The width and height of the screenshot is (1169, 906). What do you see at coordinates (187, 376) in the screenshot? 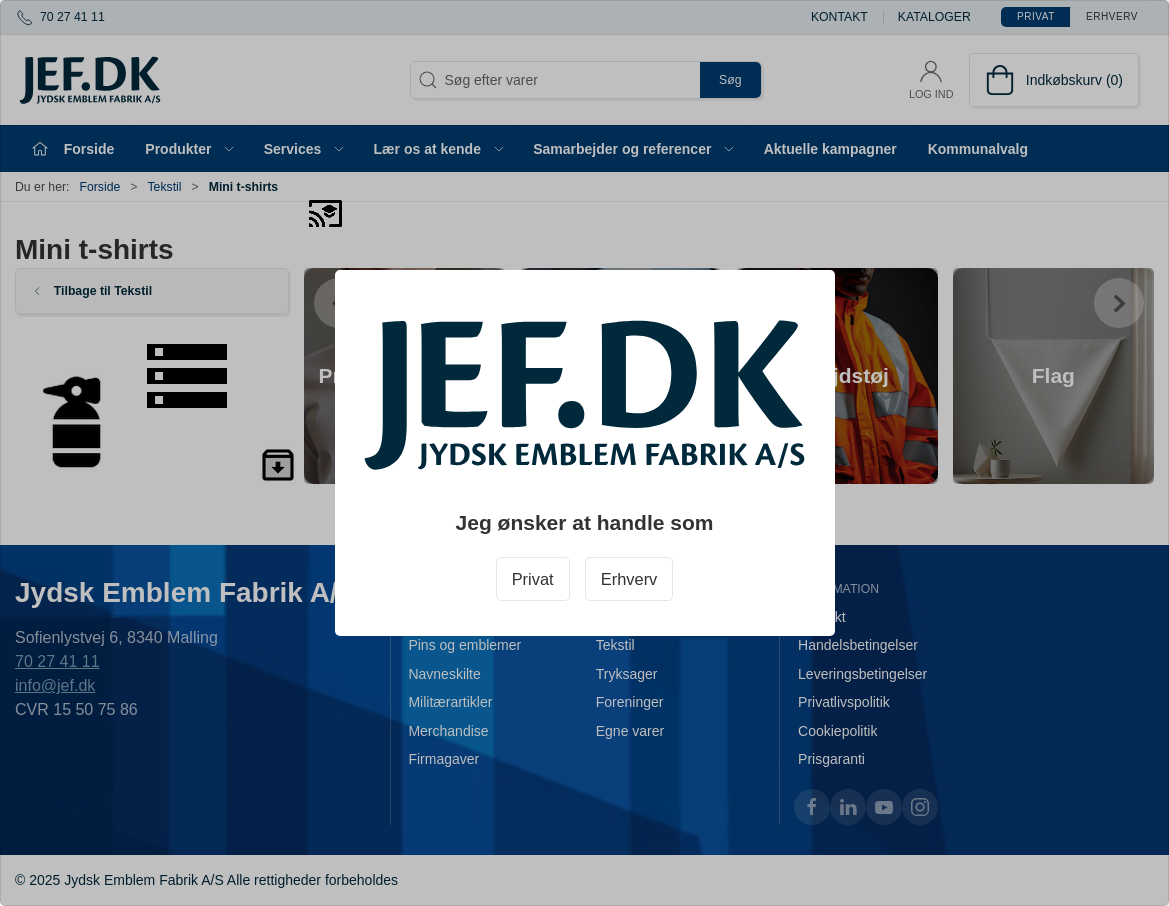
I see `access device storage settings` at bounding box center [187, 376].